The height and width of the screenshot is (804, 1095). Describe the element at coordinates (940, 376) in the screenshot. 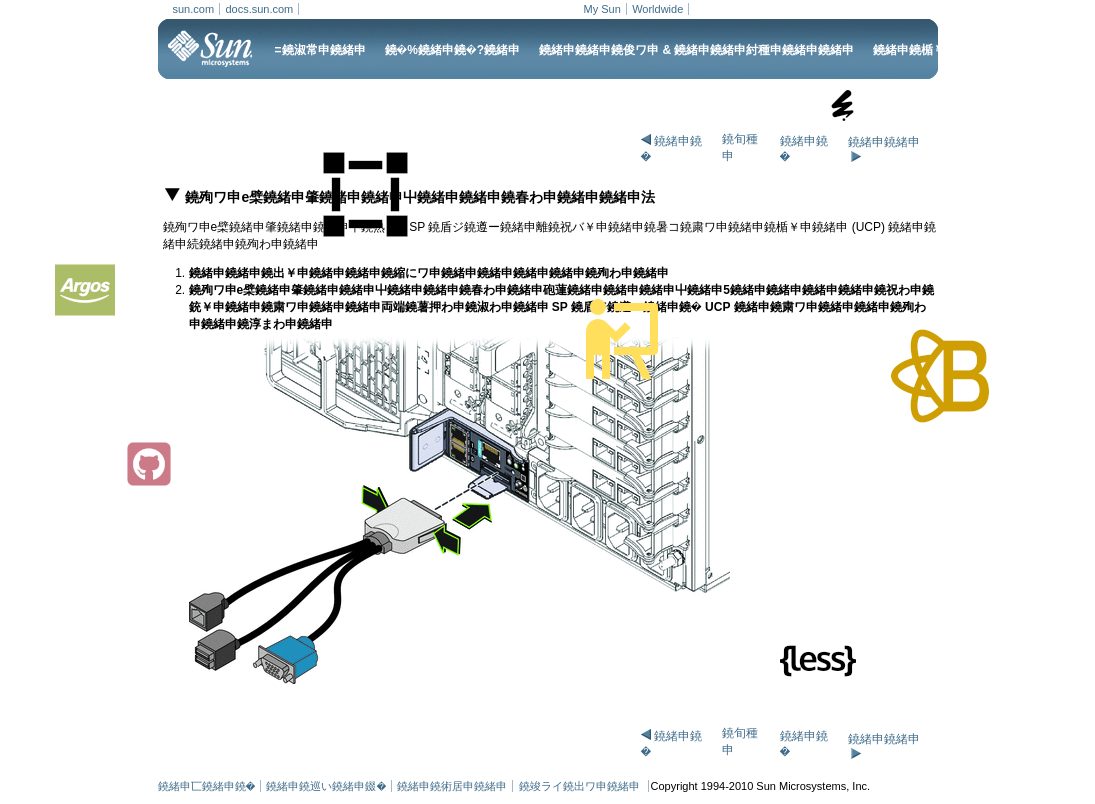

I see `react-bootstrap framework logo` at that location.